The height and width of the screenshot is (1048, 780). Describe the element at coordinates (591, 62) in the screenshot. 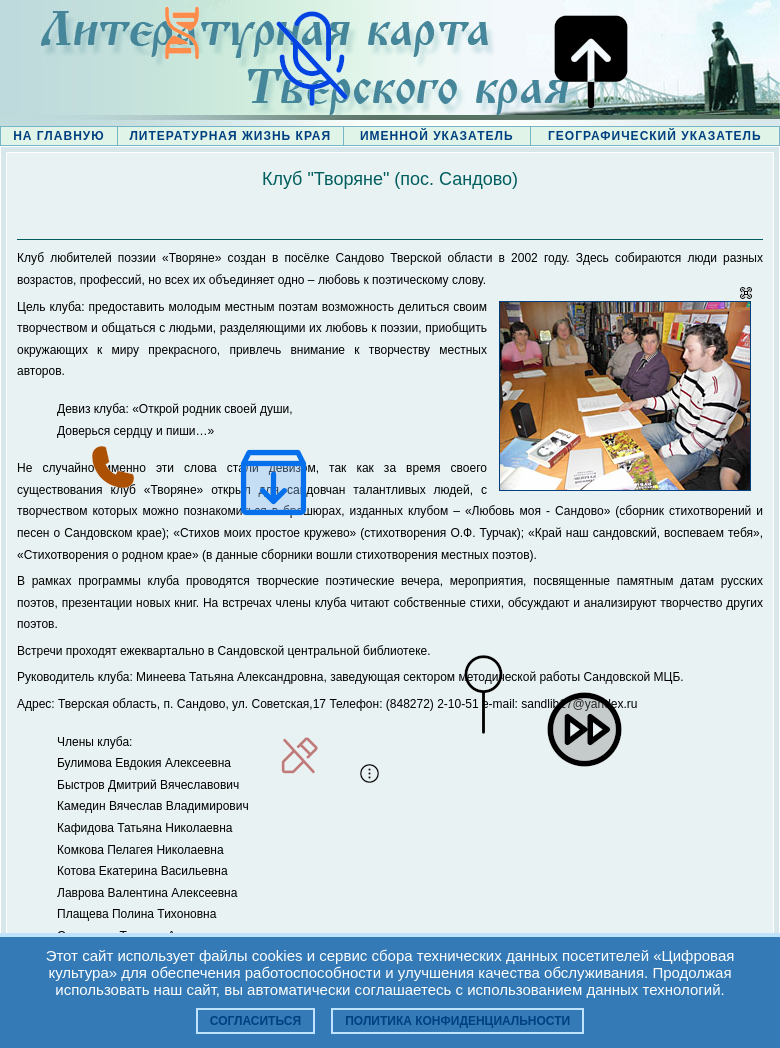

I see `upload or push content to a server` at that location.